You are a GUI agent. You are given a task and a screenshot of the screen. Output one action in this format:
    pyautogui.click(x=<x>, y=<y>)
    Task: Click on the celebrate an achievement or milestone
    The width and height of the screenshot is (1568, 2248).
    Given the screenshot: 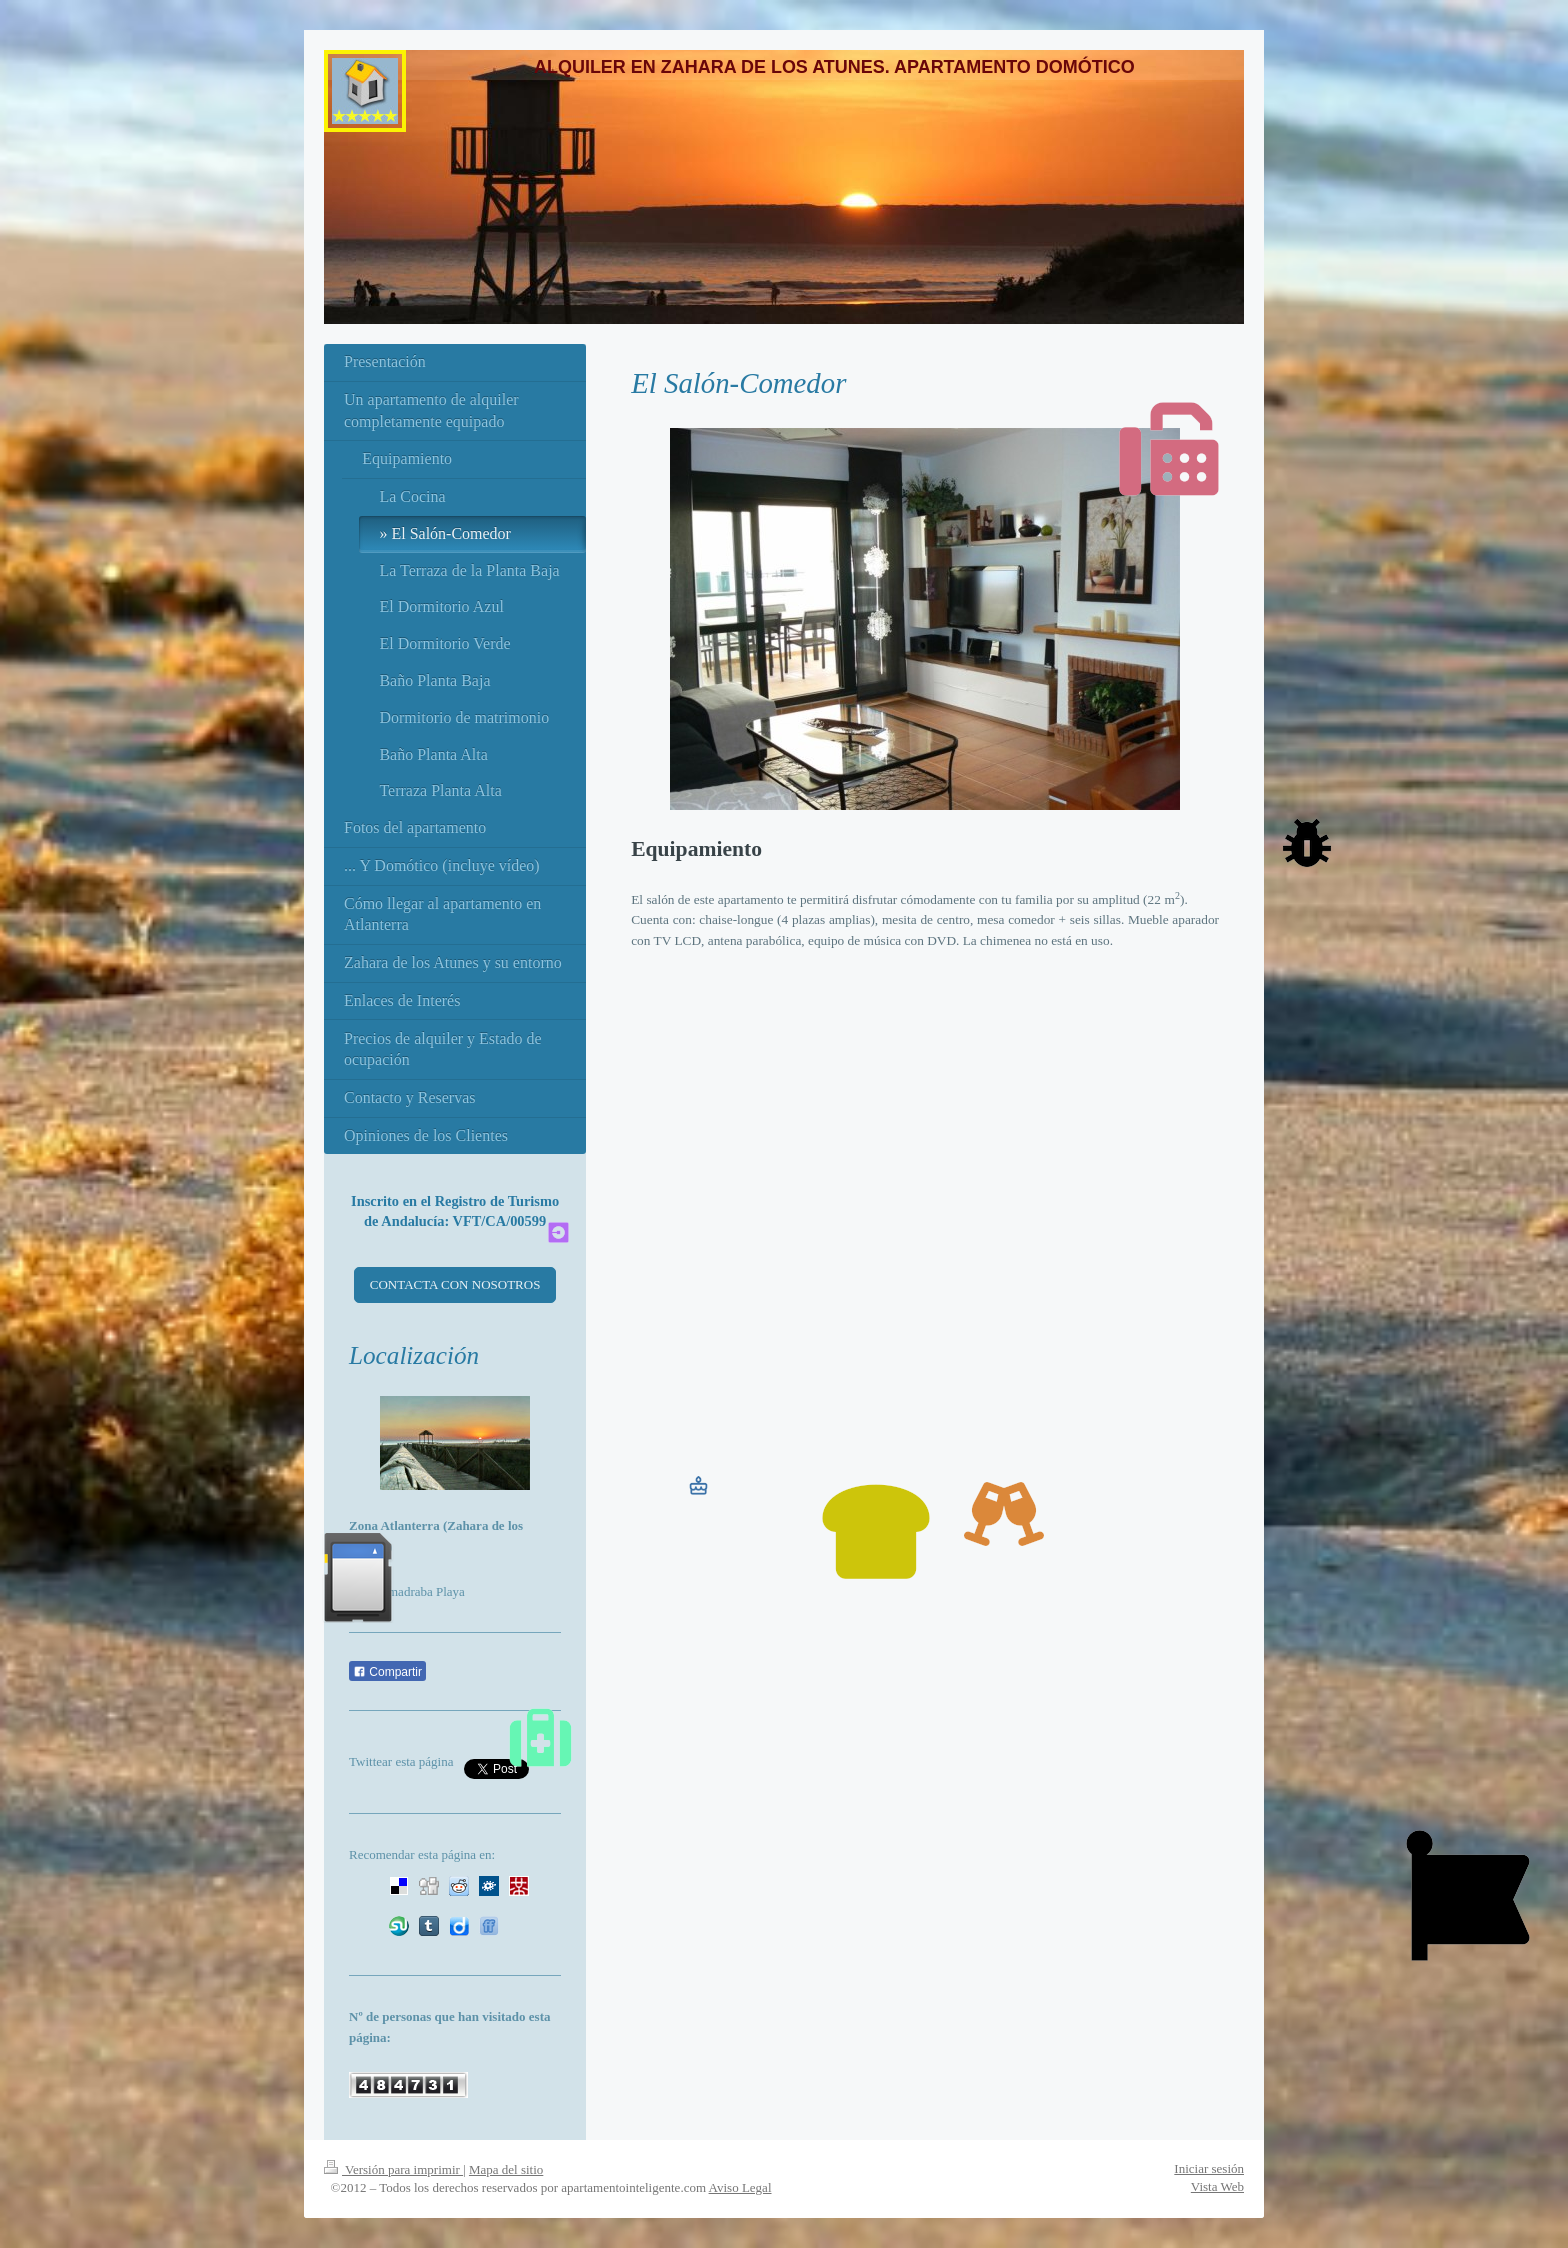 What is the action you would take?
    pyautogui.click(x=1004, y=1514)
    